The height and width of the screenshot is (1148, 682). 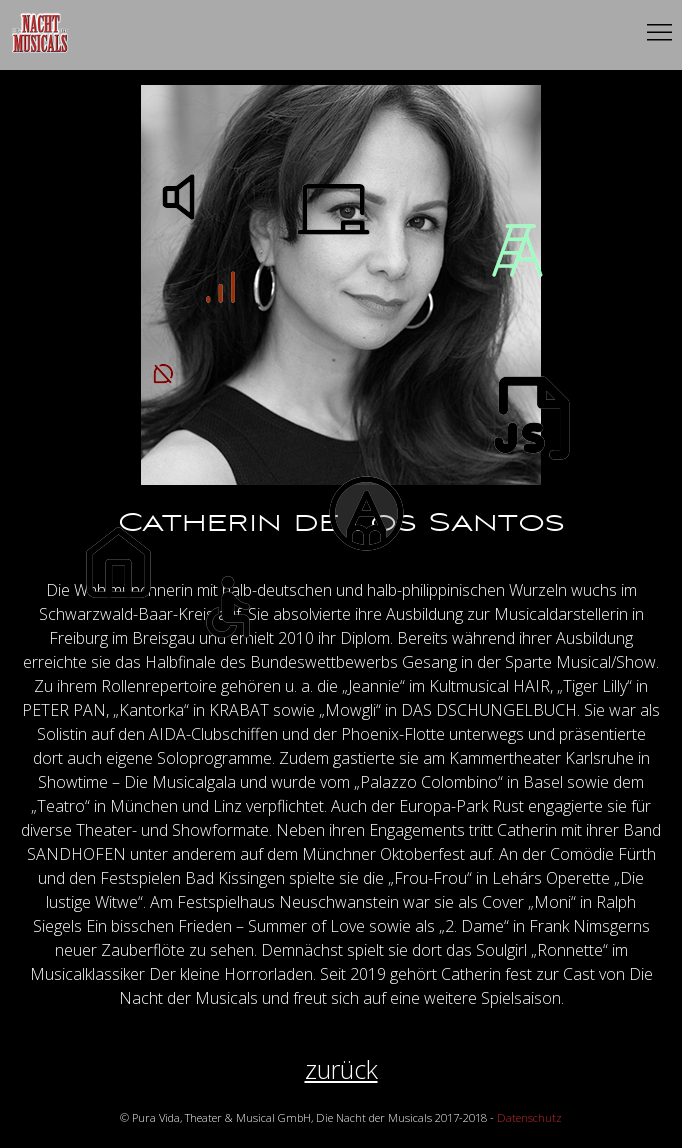 What do you see at coordinates (163, 374) in the screenshot?
I see `mute or disable chat notifications` at bounding box center [163, 374].